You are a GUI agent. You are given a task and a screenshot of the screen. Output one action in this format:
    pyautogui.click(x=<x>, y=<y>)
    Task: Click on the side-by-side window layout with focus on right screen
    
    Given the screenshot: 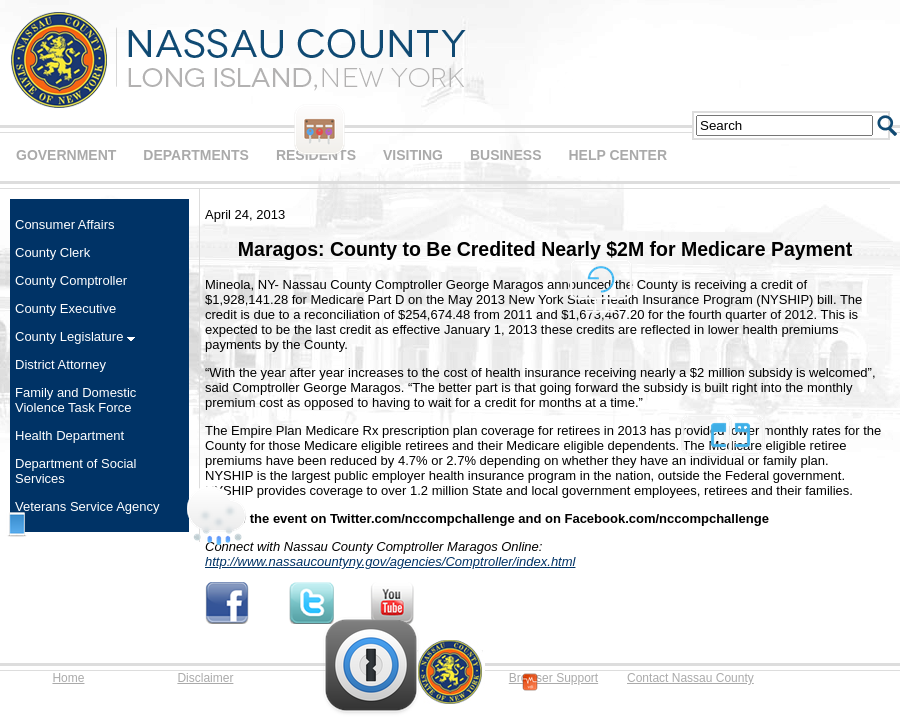 What is the action you would take?
    pyautogui.click(x=723, y=435)
    